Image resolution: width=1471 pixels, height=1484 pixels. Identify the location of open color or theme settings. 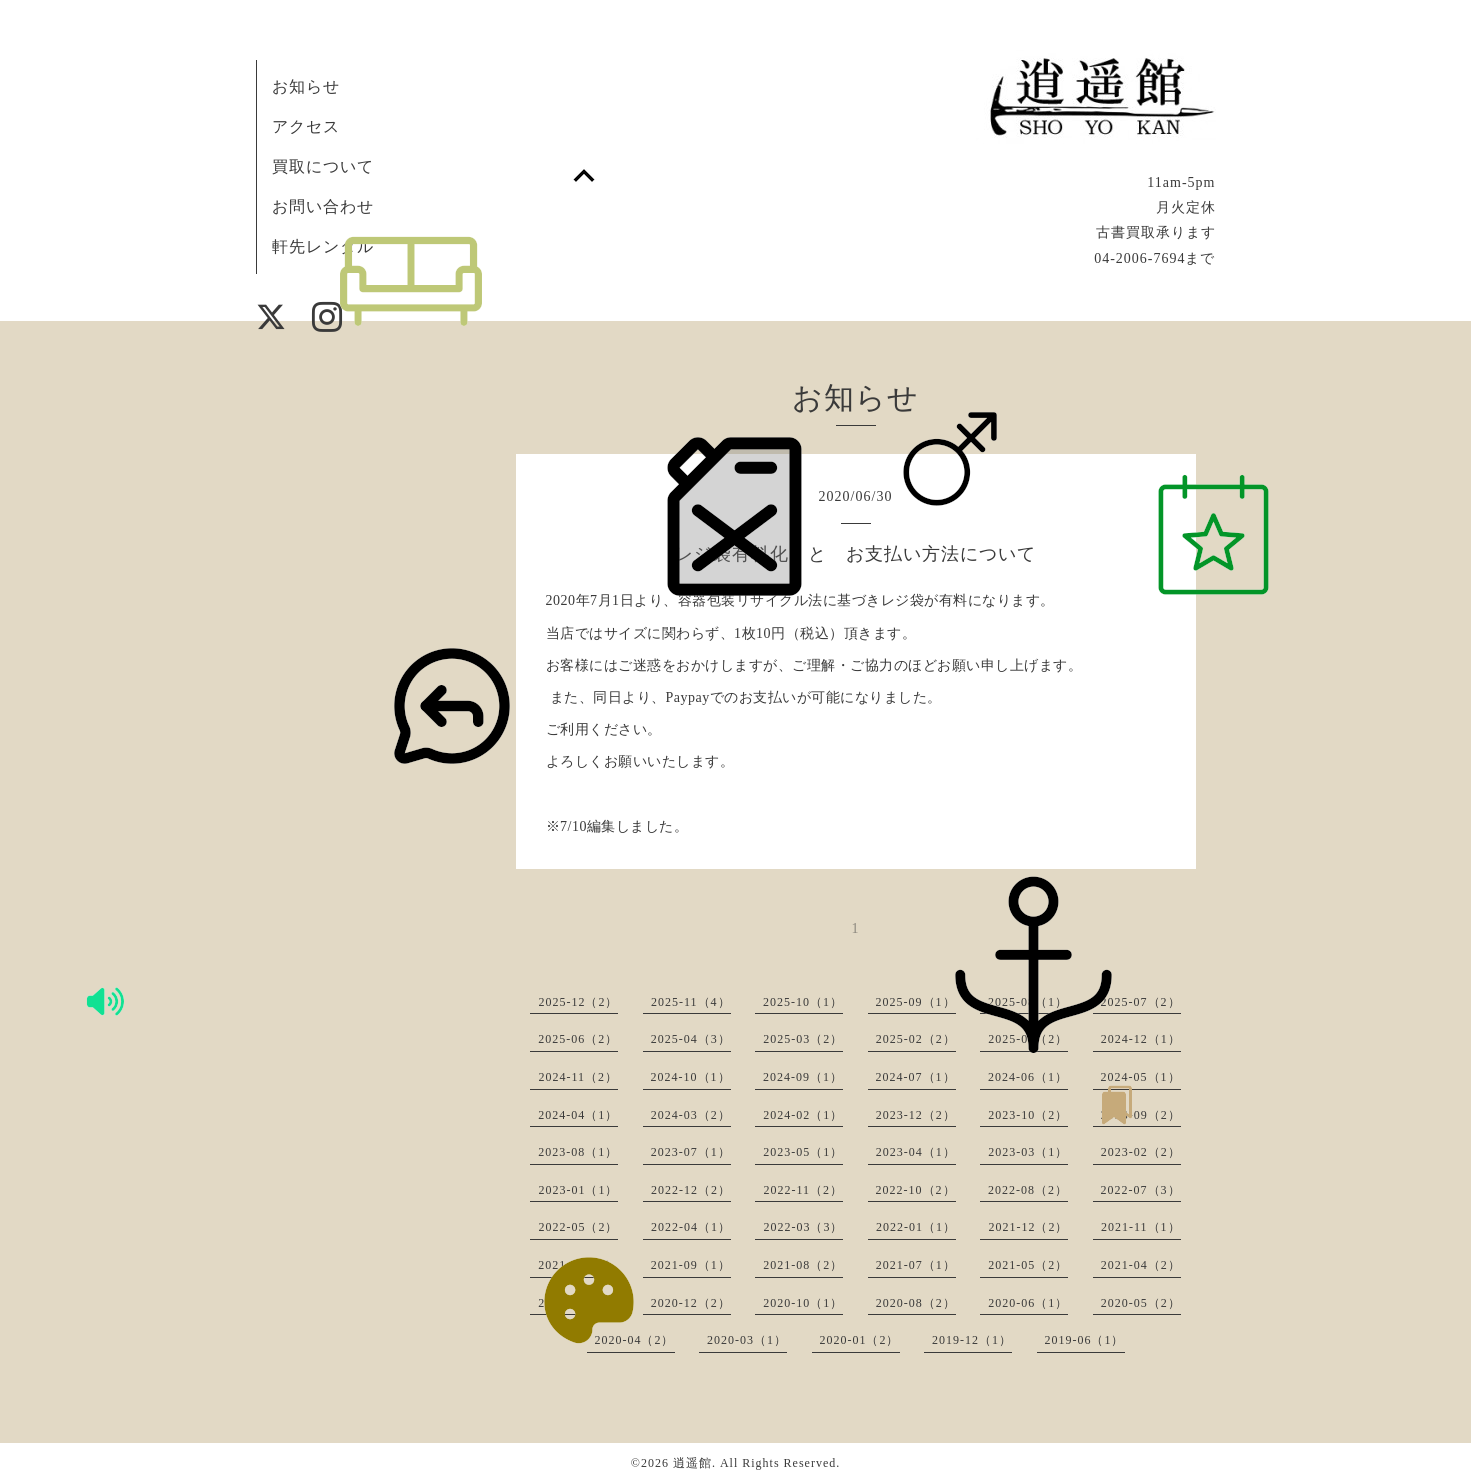
(589, 1302).